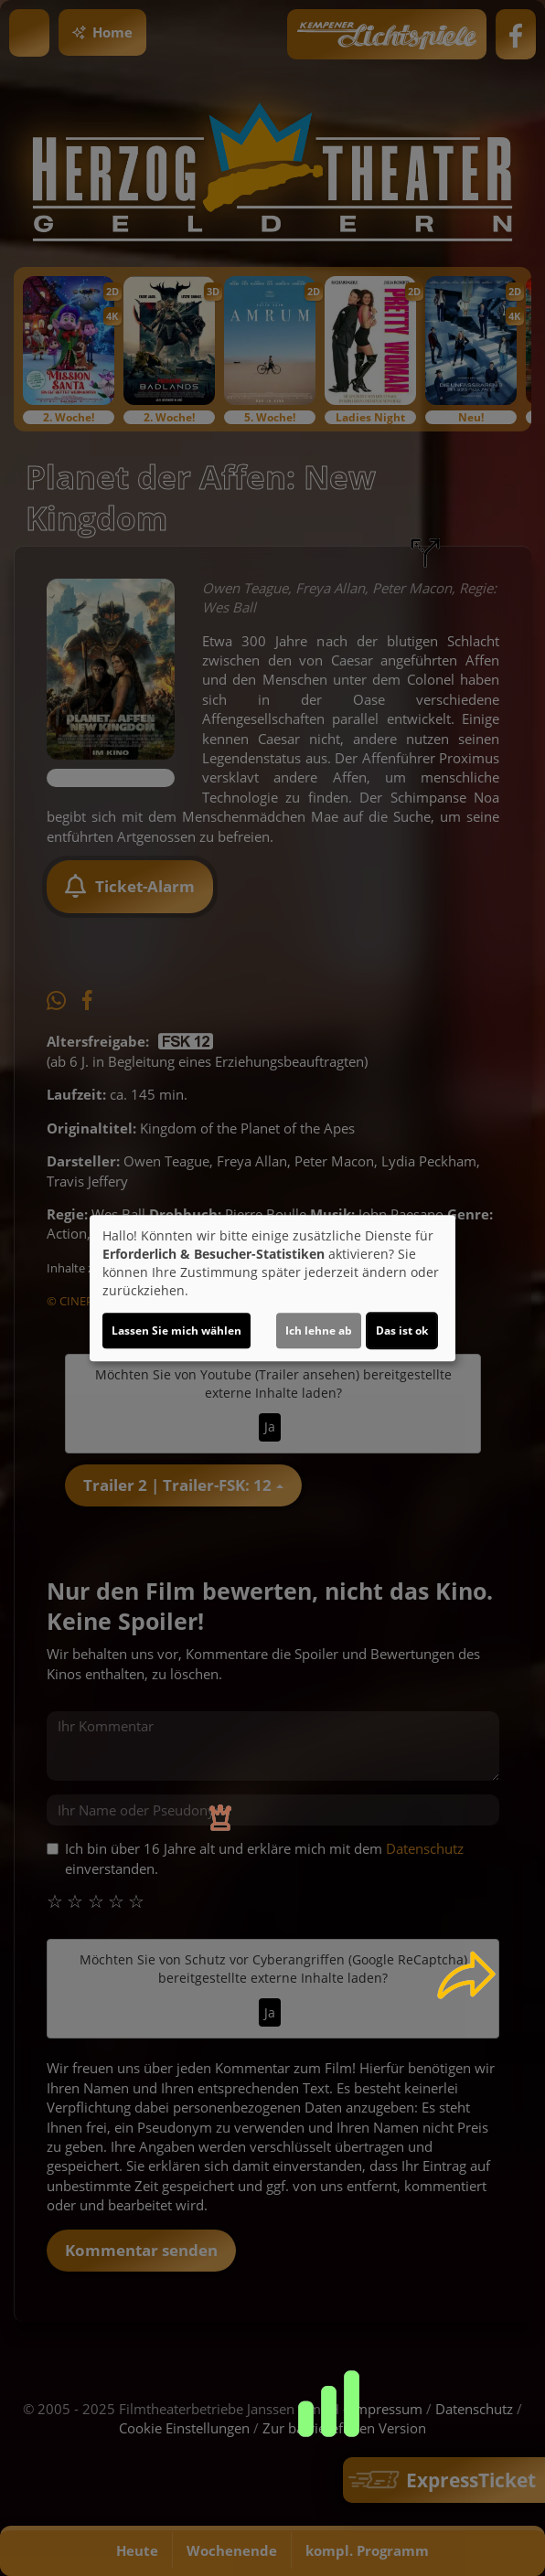 The height and width of the screenshot is (2576, 545). Describe the element at coordinates (220, 1818) in the screenshot. I see `play chess or access chess game` at that location.